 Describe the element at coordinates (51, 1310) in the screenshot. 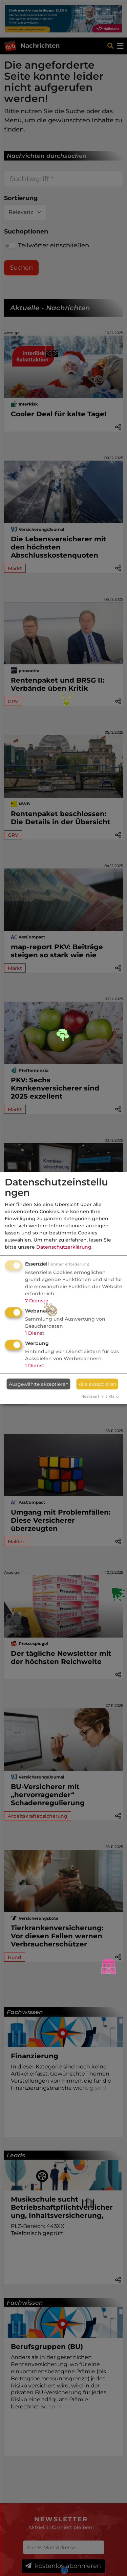

I see `indicates a dissolving or disintegrating effect` at that location.